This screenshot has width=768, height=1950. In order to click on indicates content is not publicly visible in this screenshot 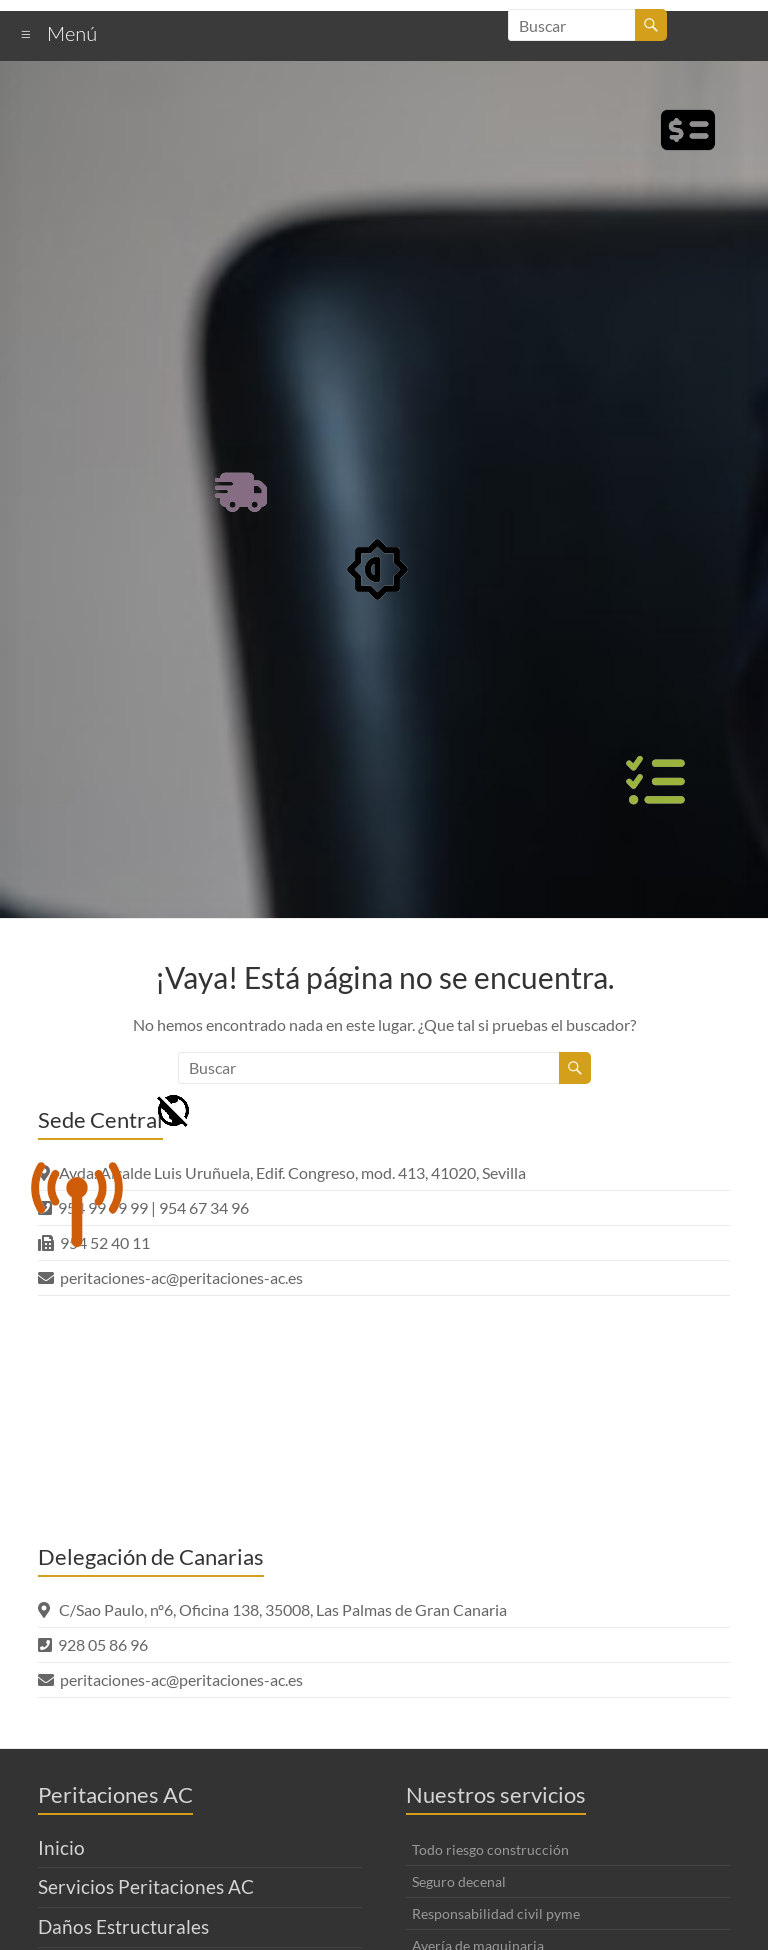, I will do `click(173, 1110)`.